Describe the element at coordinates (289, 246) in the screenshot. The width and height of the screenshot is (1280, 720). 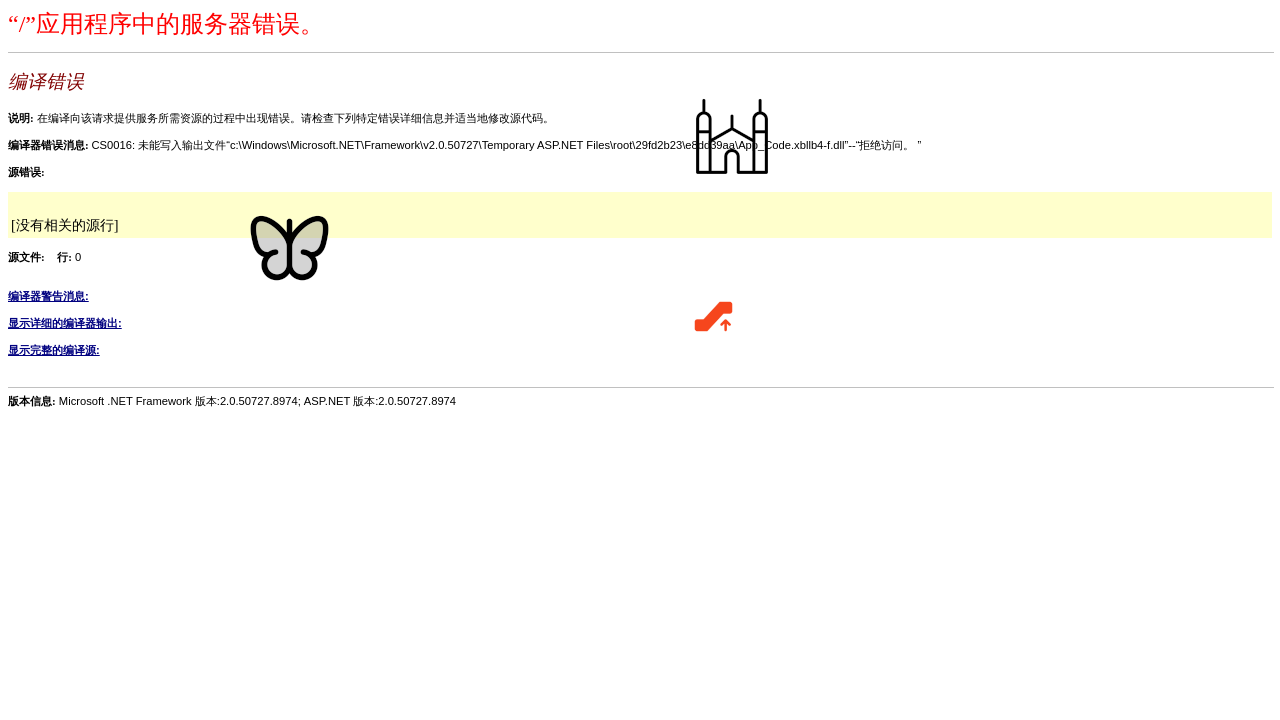
I see `indicates a transformation or metamorphosis feature` at that location.